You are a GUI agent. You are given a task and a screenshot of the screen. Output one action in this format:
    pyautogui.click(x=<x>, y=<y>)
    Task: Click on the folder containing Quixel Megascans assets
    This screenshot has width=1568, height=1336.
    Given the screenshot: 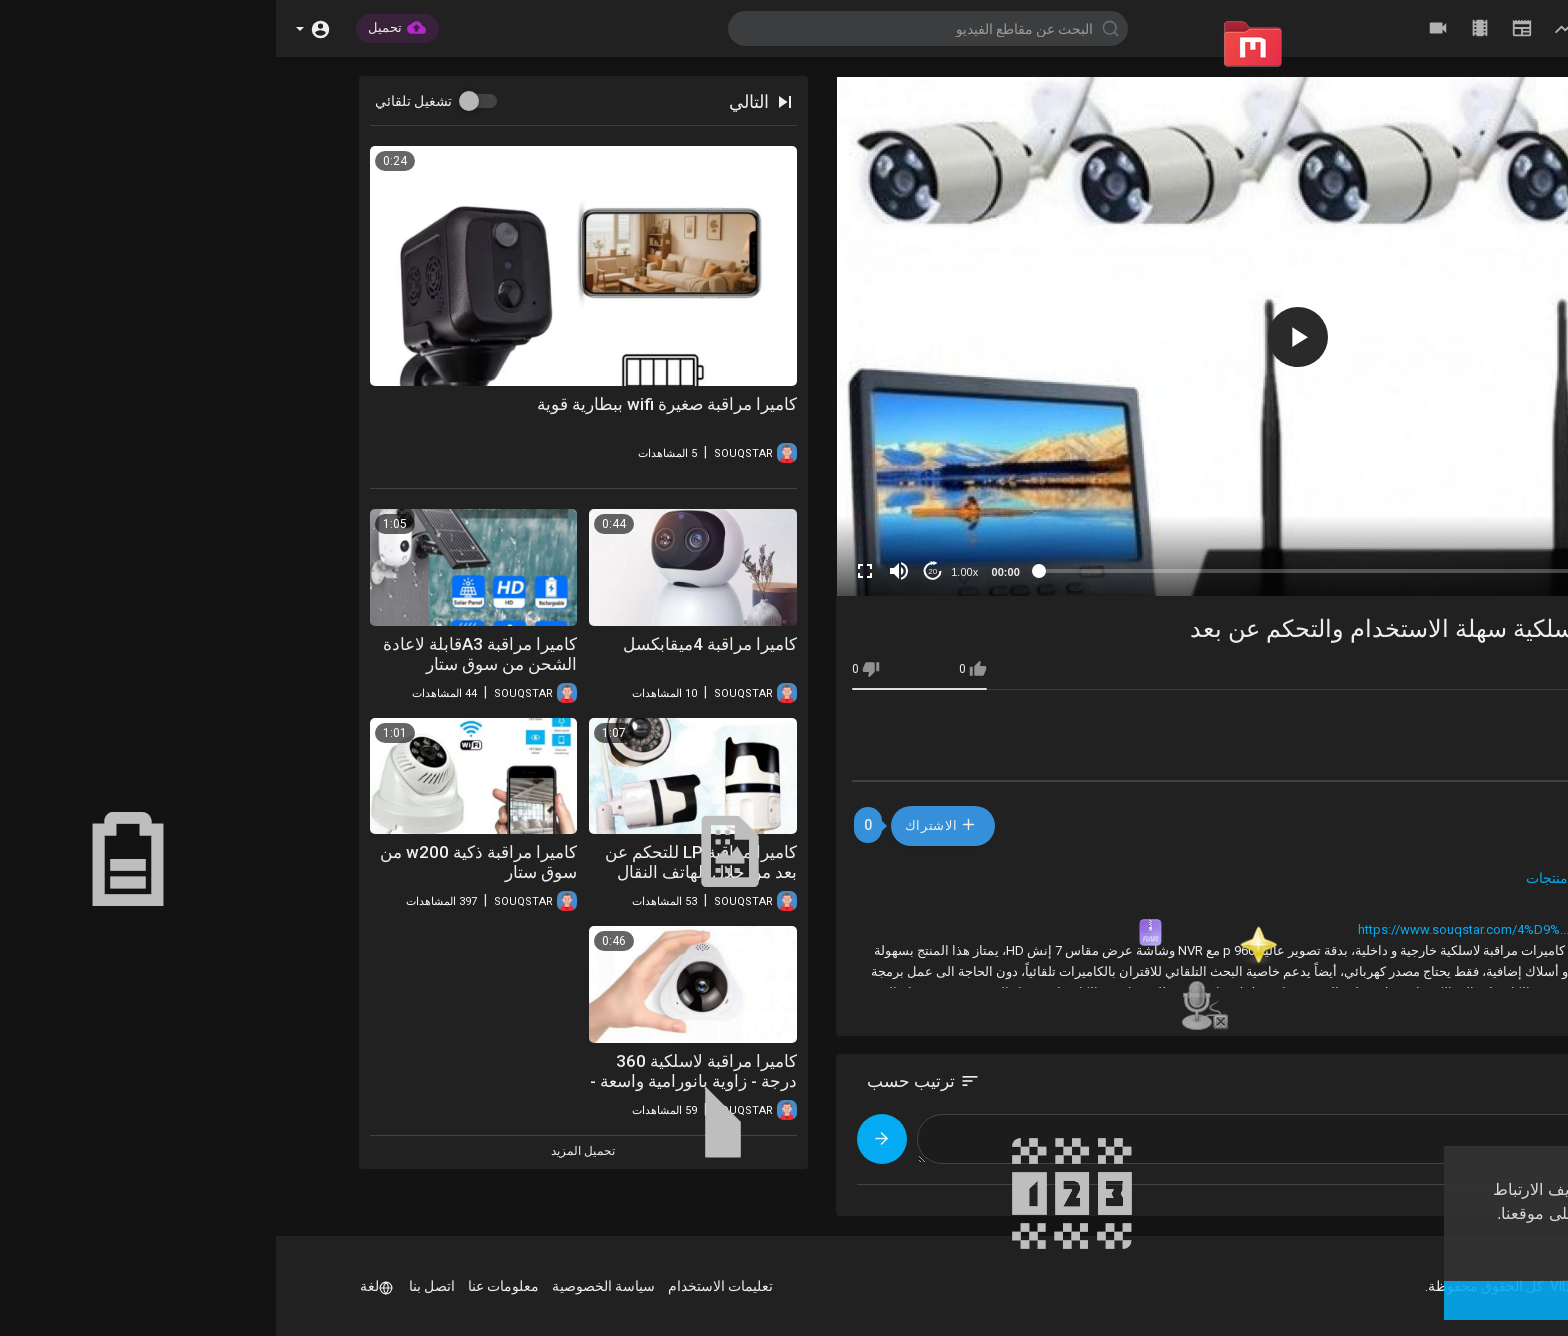 What is the action you would take?
    pyautogui.click(x=1252, y=45)
    